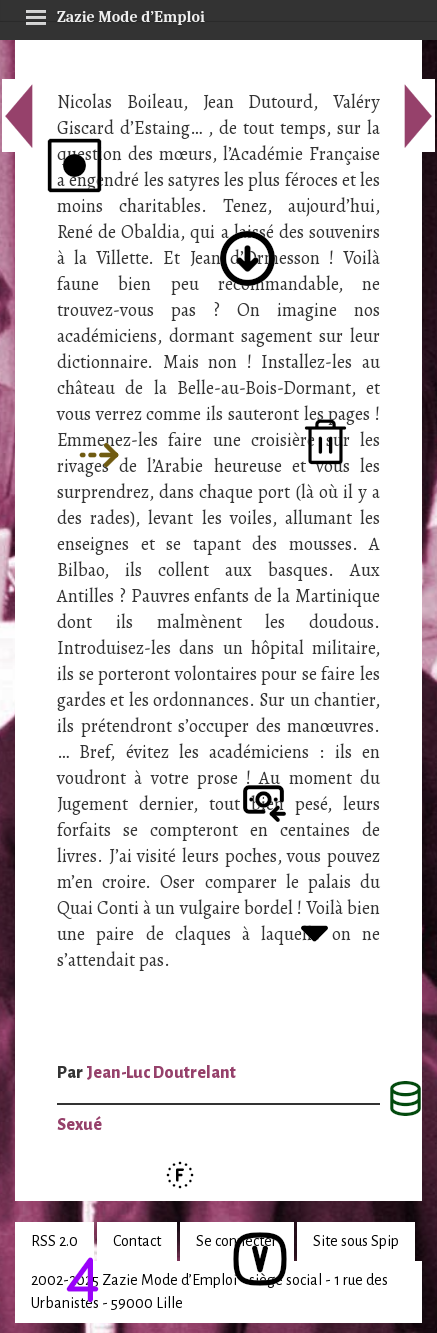 Image resolution: width=437 pixels, height=1333 pixels. Describe the element at coordinates (180, 1175) in the screenshot. I see `indicates a draft or pending Facebook connection` at that location.